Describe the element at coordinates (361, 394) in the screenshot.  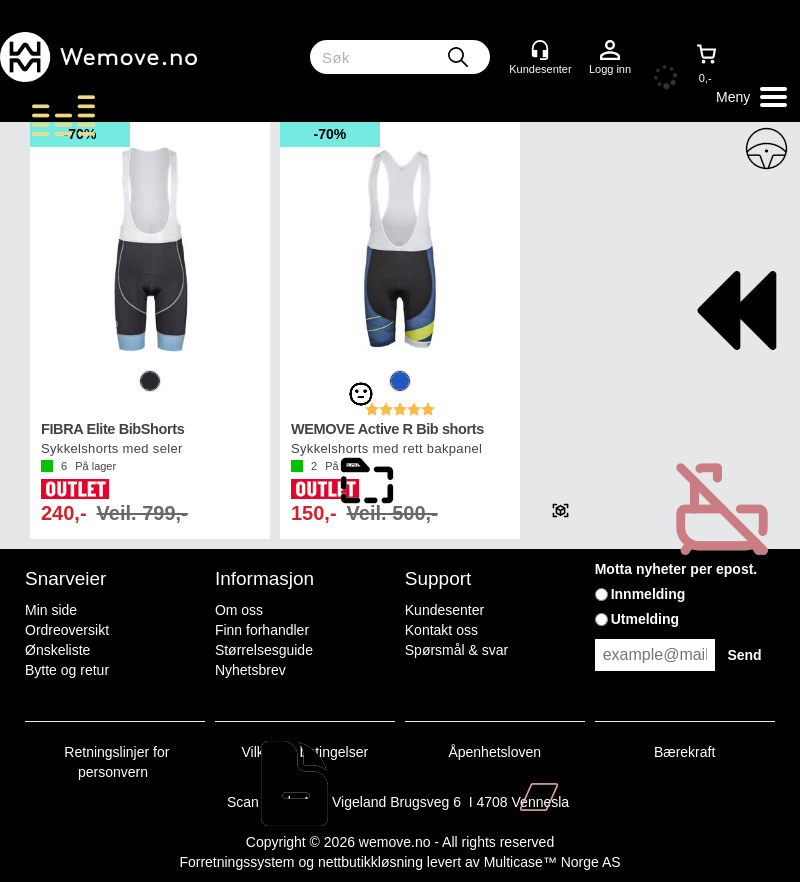
I see `indicates neutral feedback or rating` at that location.